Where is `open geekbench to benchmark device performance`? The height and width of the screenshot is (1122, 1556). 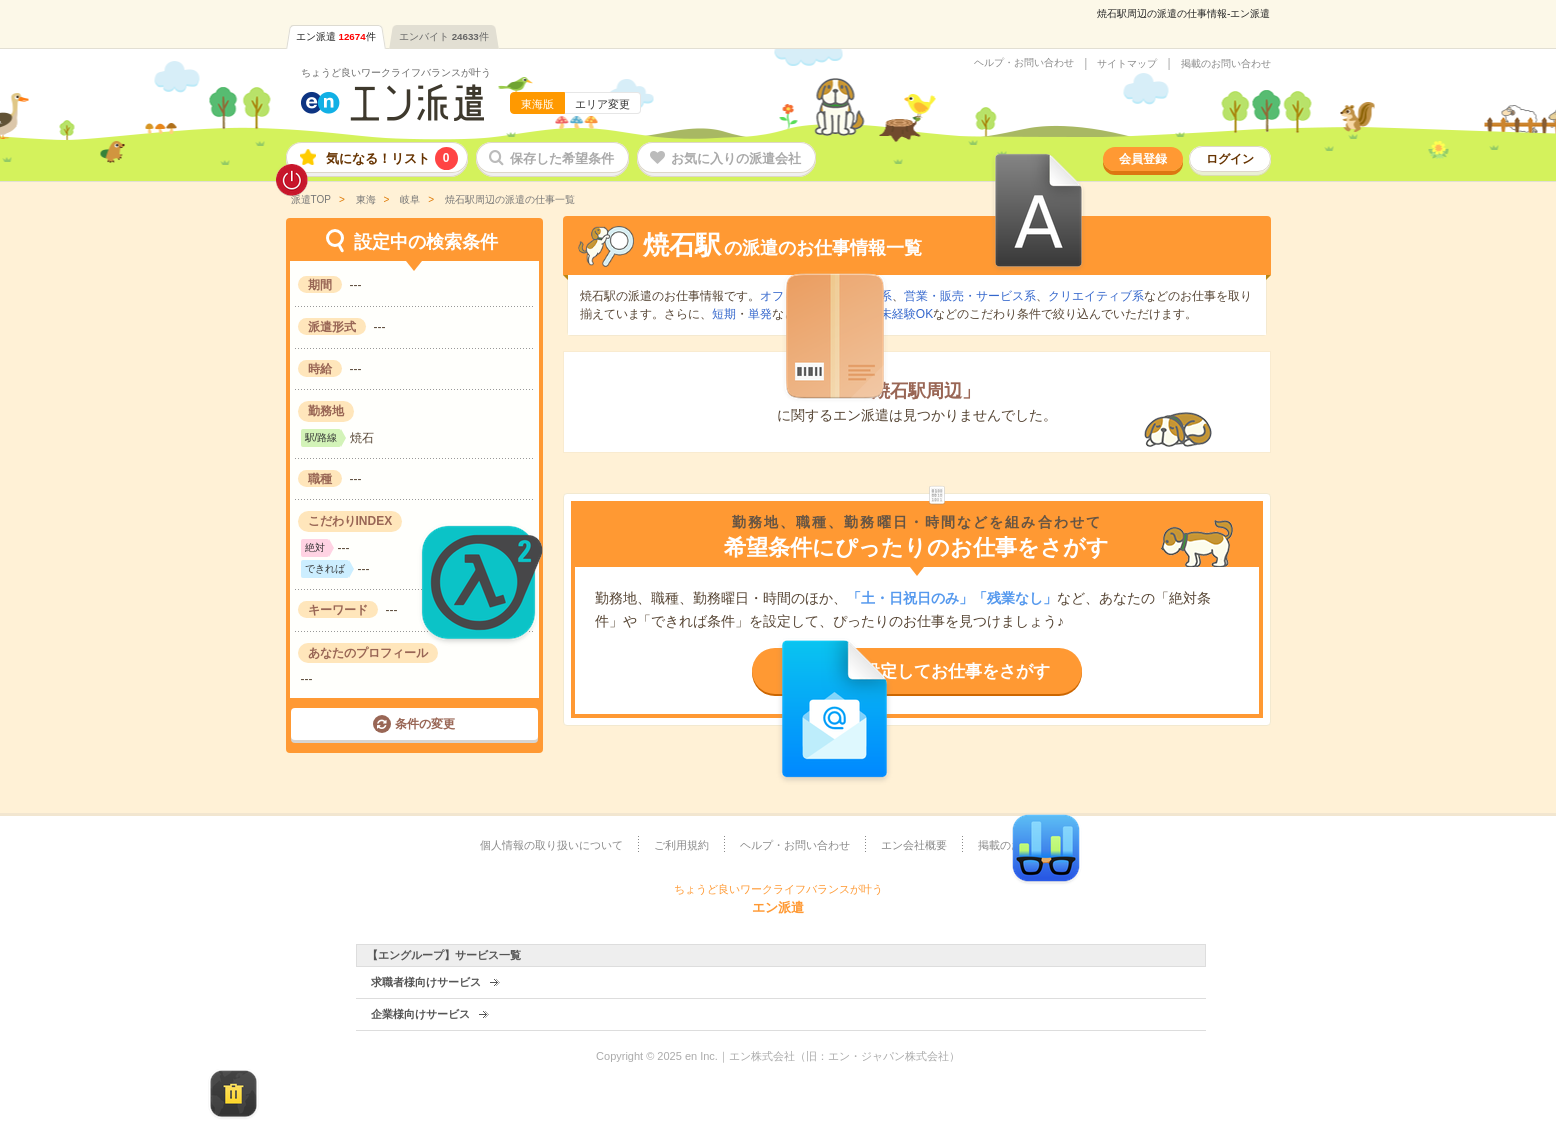 open geekbench to benchmark device performance is located at coordinates (1046, 848).